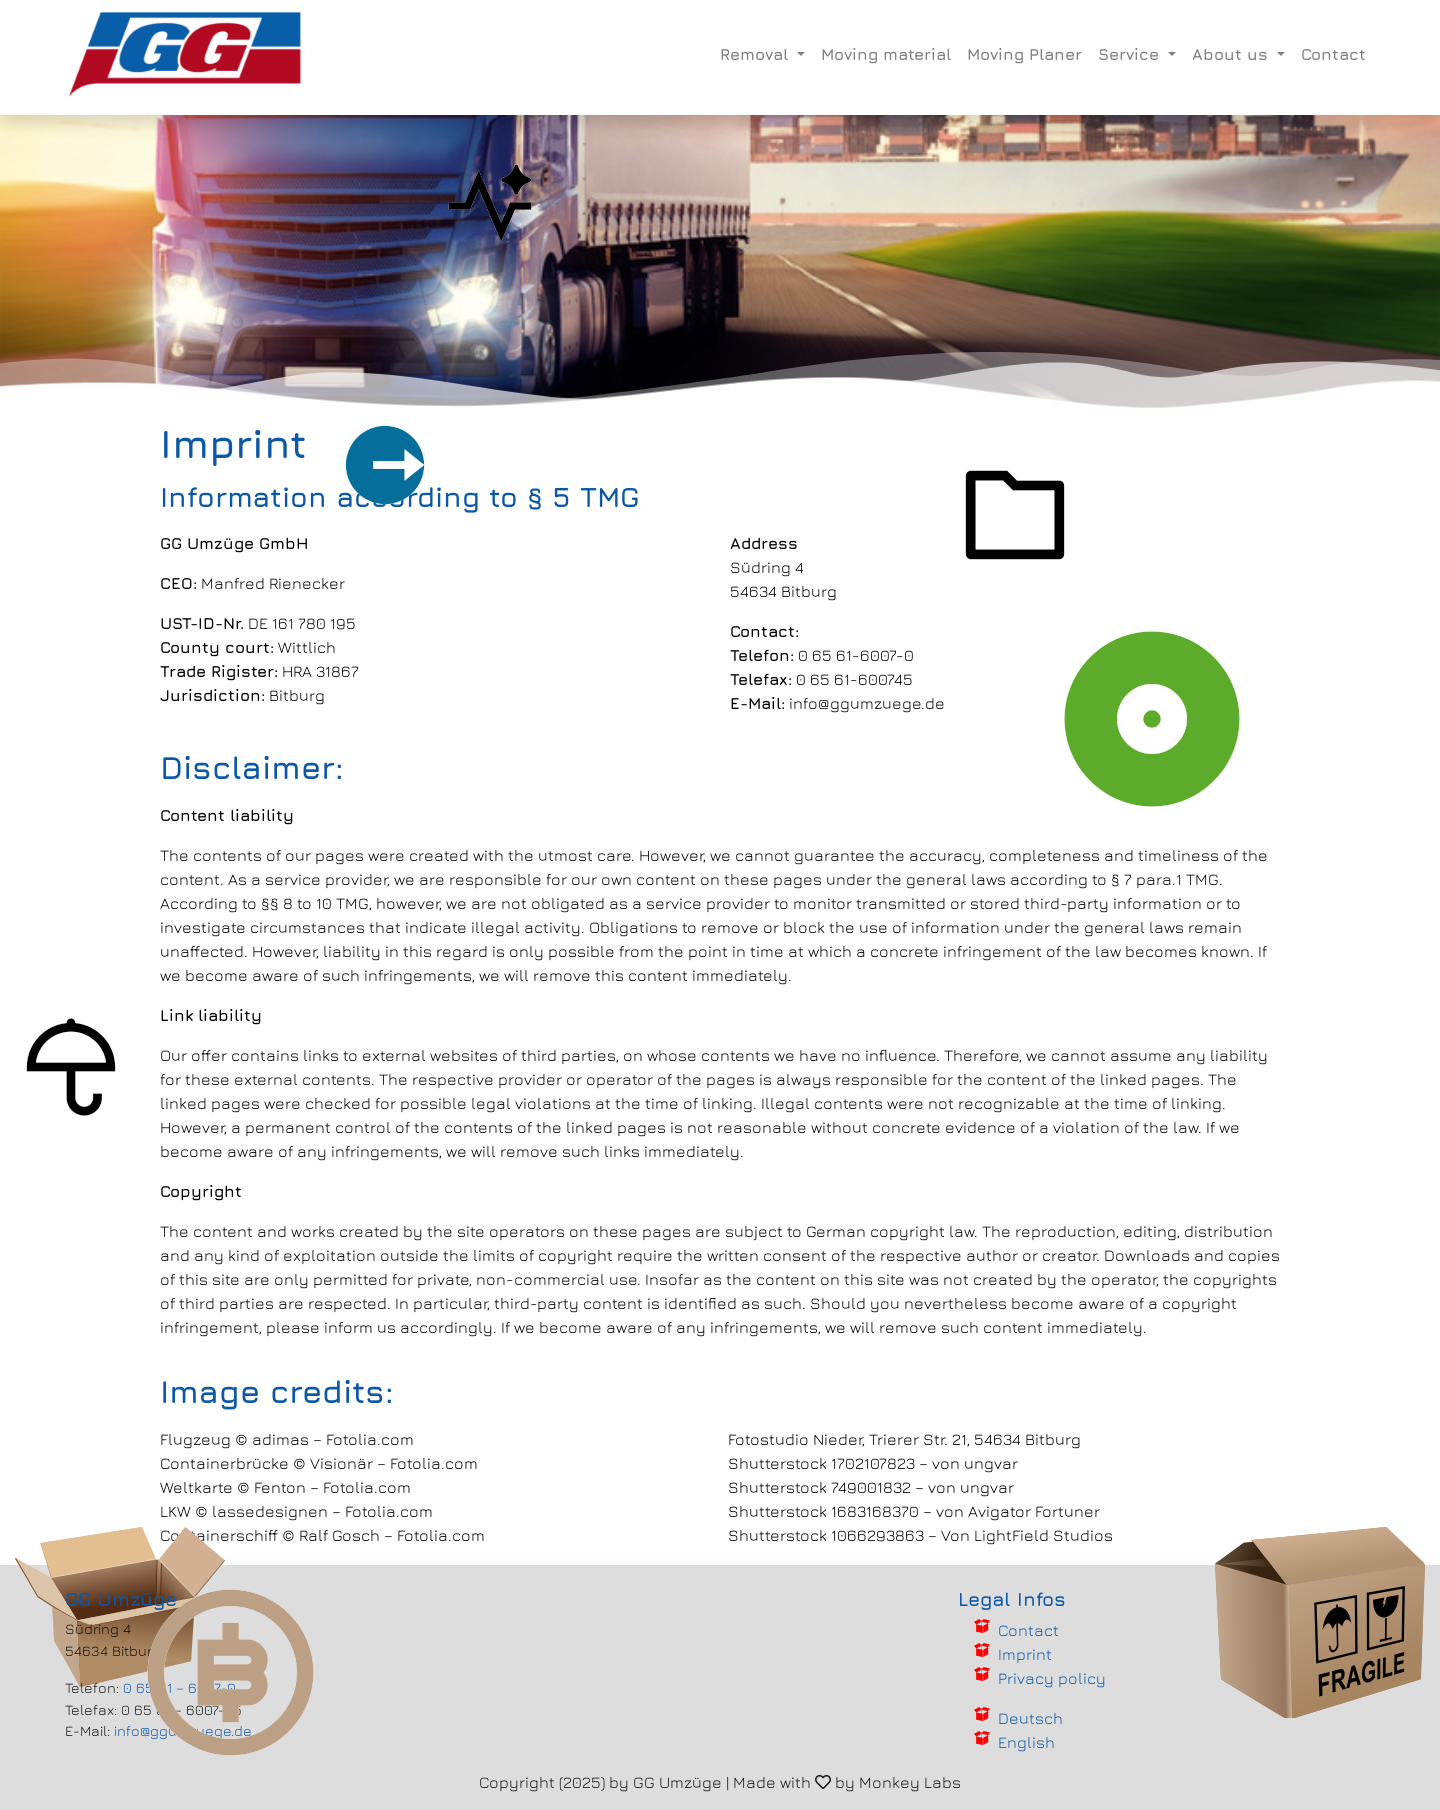 This screenshot has width=1440, height=1810. What do you see at coordinates (385, 465) in the screenshot?
I see `log out of your account` at bounding box center [385, 465].